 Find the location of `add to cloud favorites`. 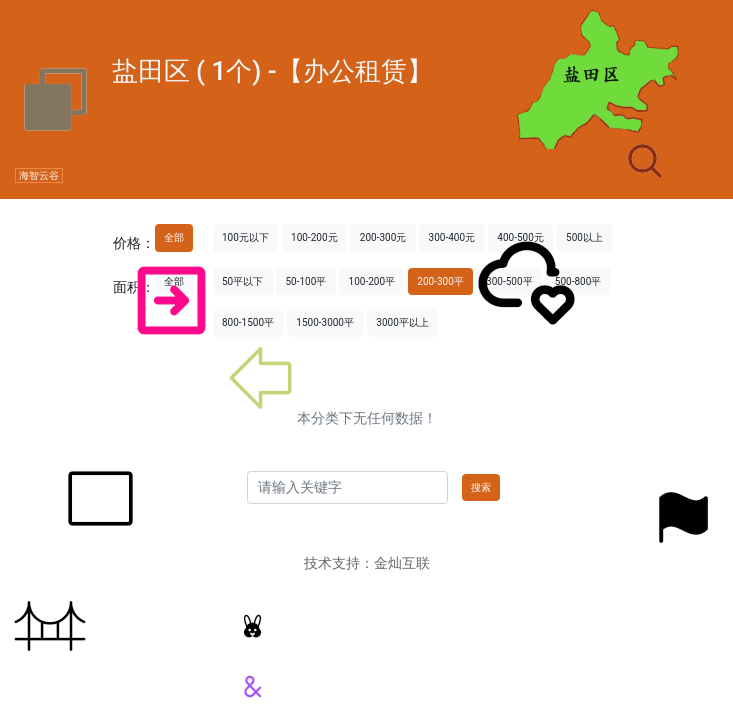

add to cloud favorites is located at coordinates (526, 276).